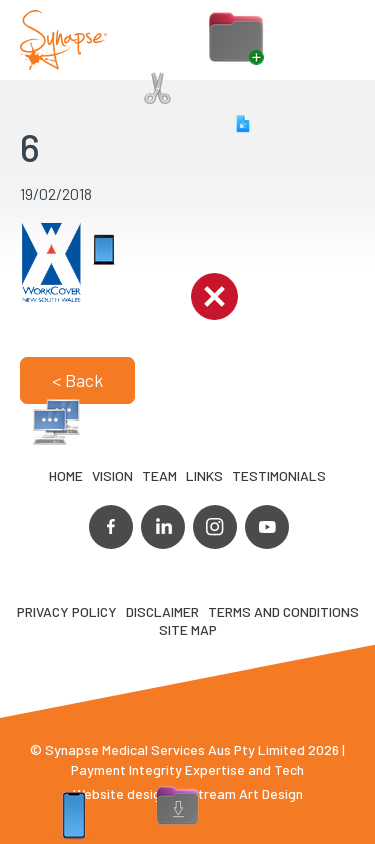 The height and width of the screenshot is (844, 375). Describe the element at coordinates (243, 124) in the screenshot. I see `a DGN file (MicroStation CAD drawing)` at that location.